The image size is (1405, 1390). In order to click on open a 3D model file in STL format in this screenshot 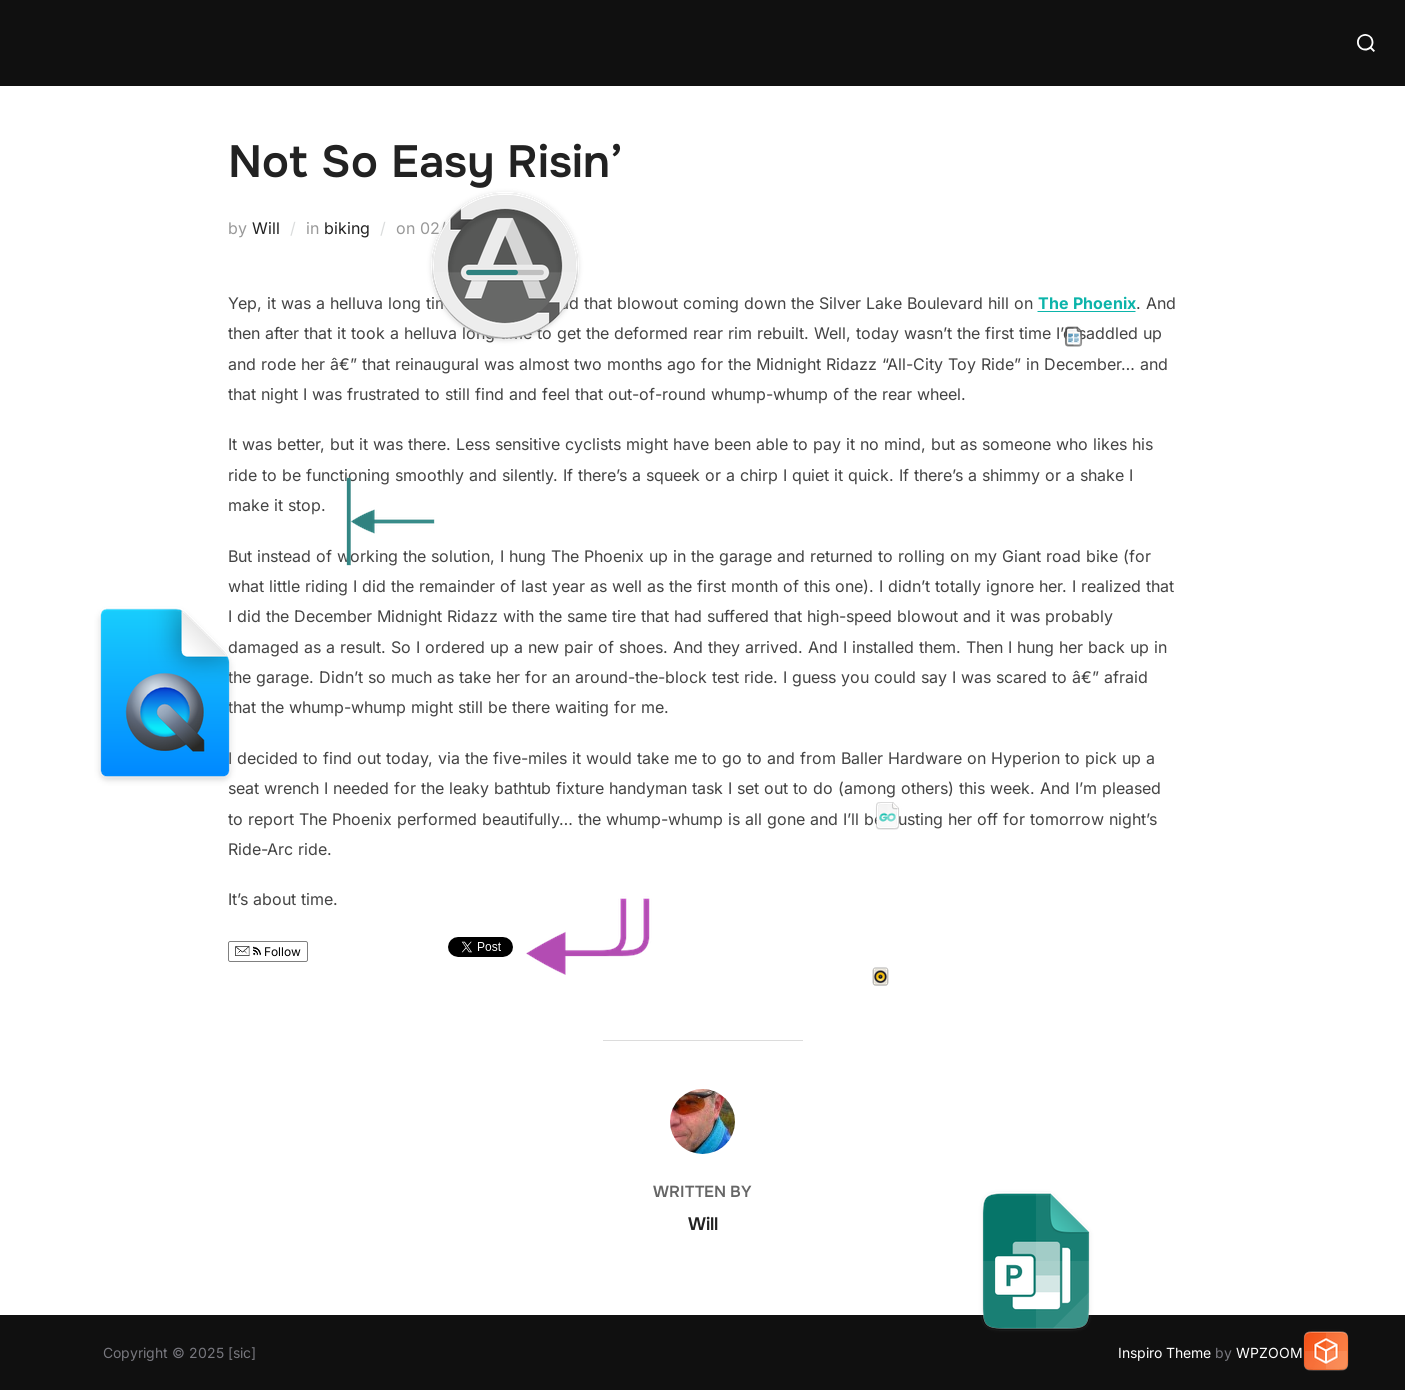, I will do `click(1326, 1350)`.